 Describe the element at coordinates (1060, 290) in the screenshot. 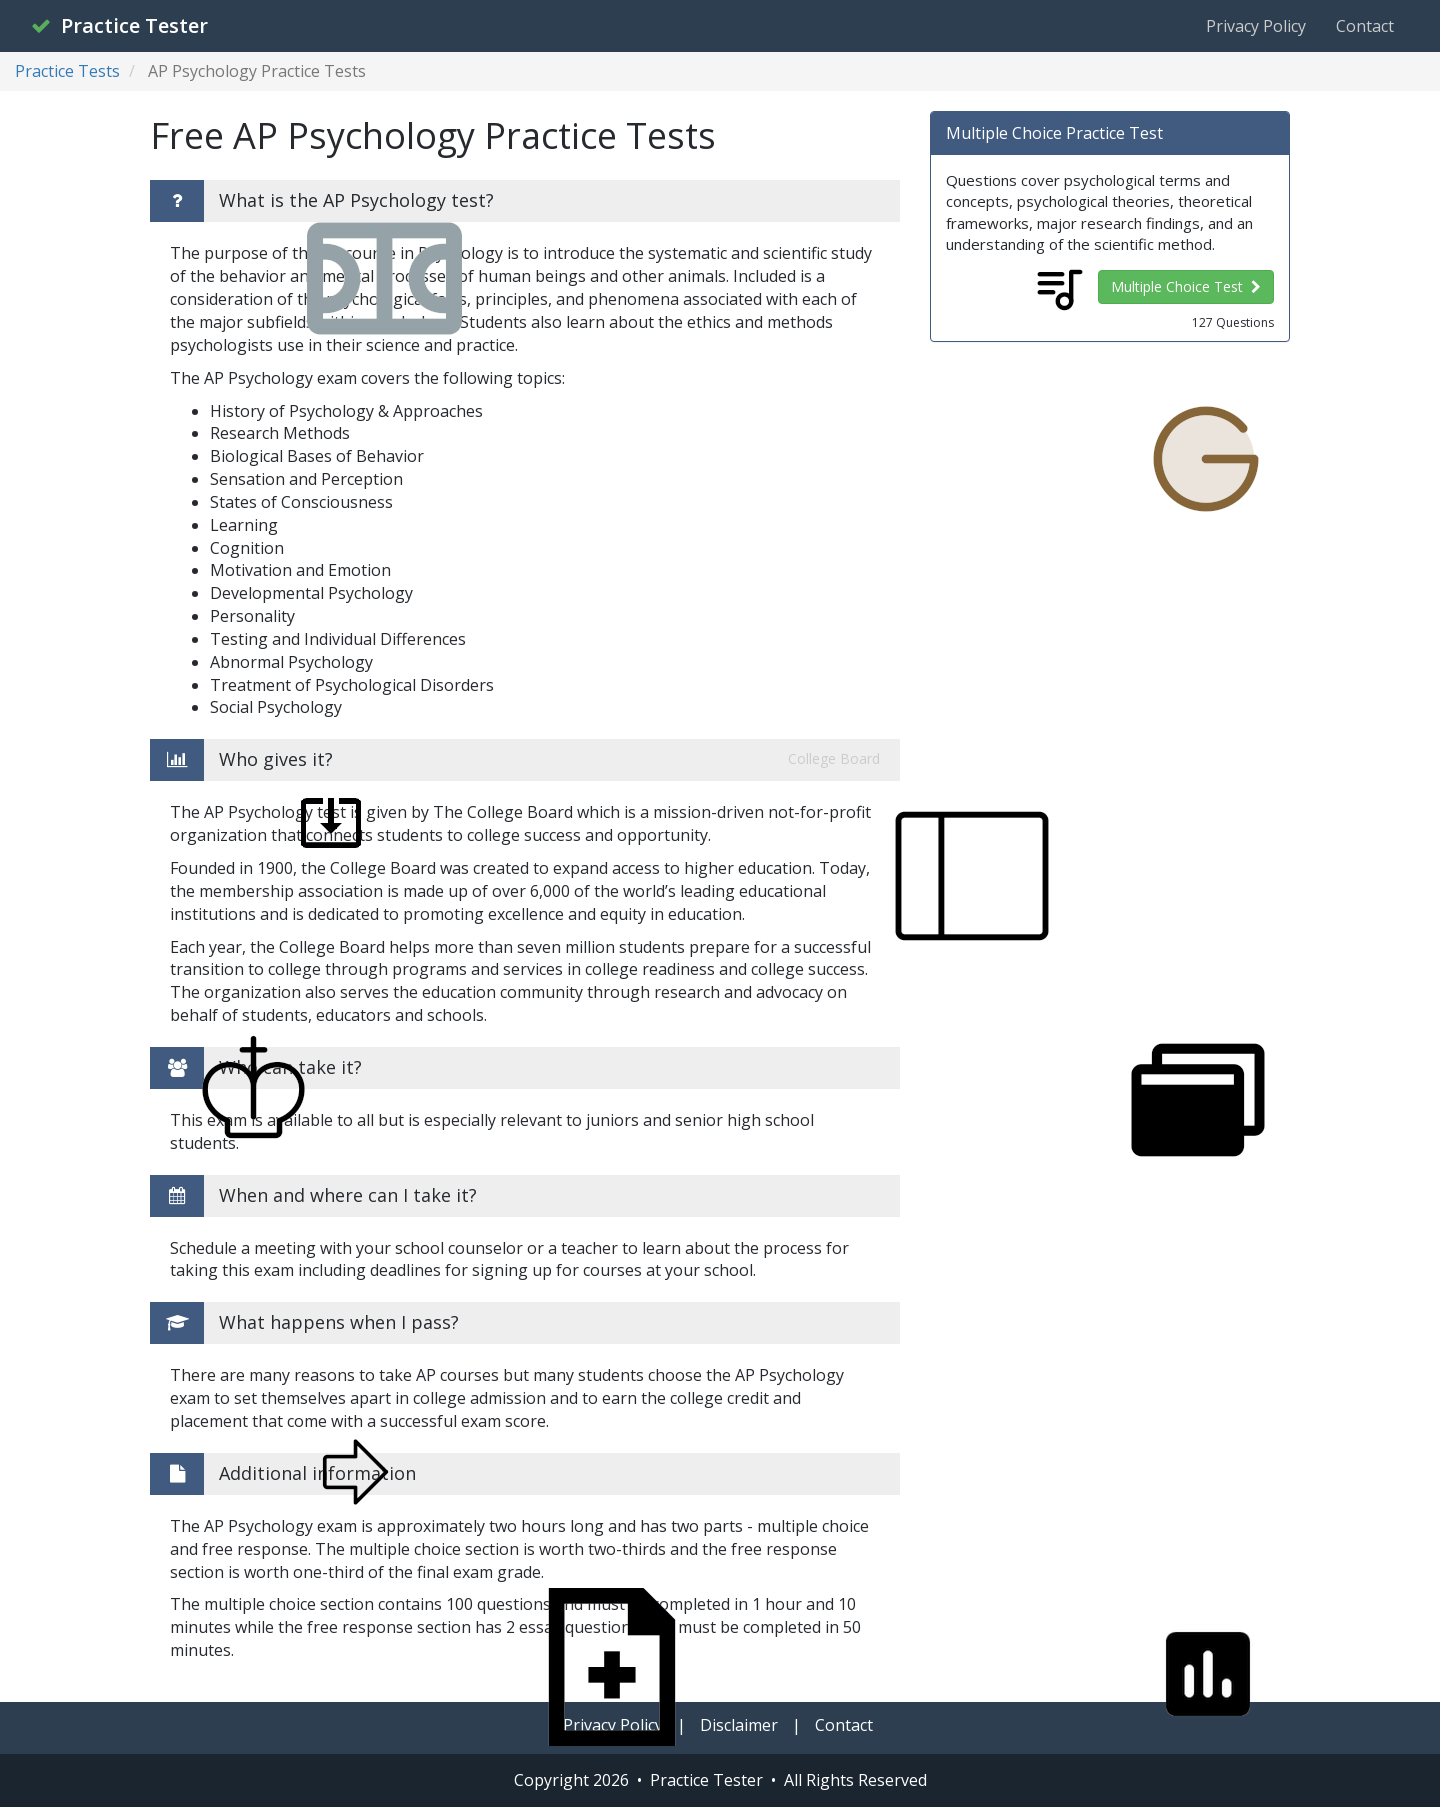

I see `view your music playlist` at that location.